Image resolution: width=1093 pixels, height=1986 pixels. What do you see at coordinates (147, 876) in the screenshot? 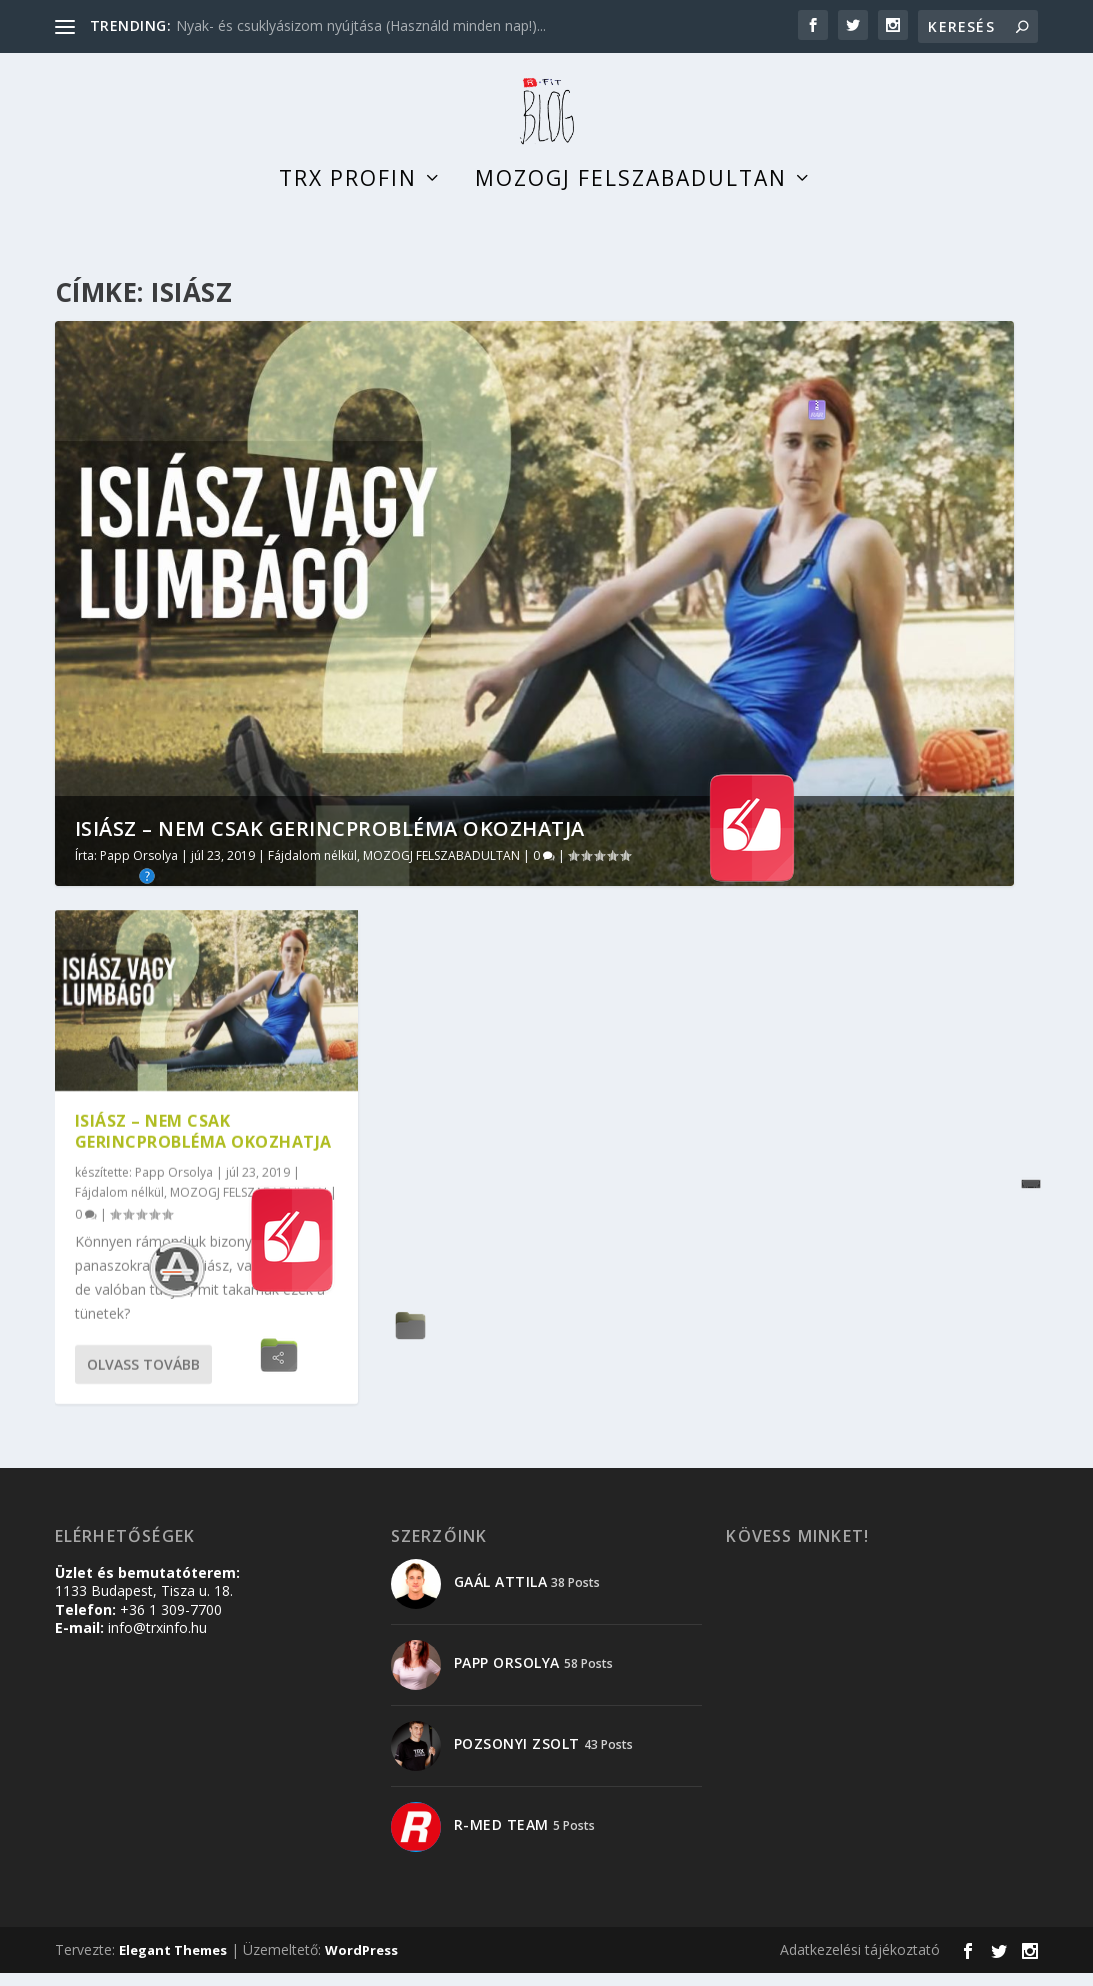
I see `indicates help or additional information is available` at bounding box center [147, 876].